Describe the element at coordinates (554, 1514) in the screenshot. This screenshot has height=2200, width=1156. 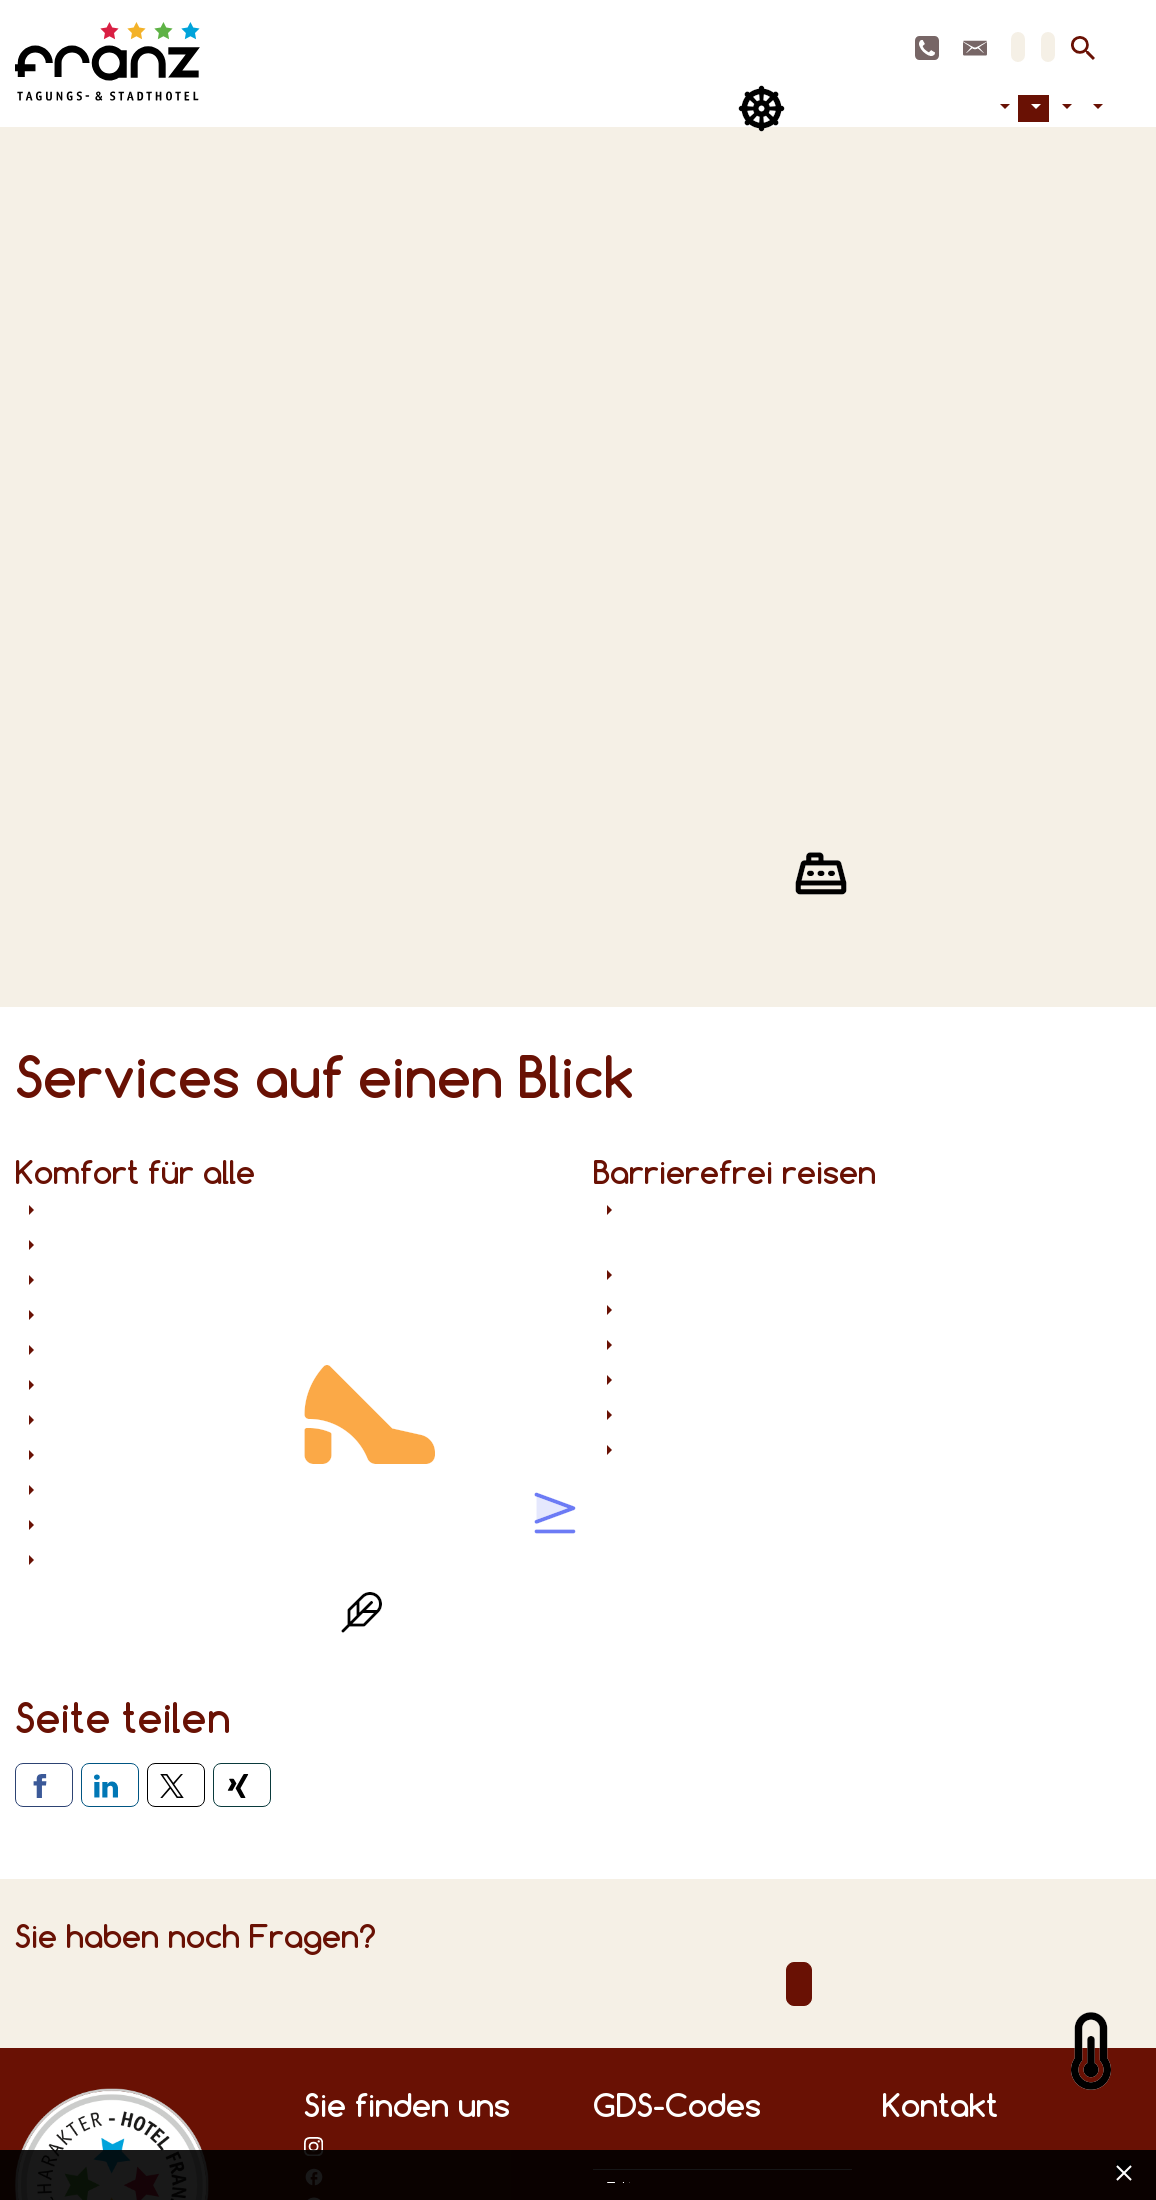
I see `apply a "greater than or equal to" filter condition` at that location.